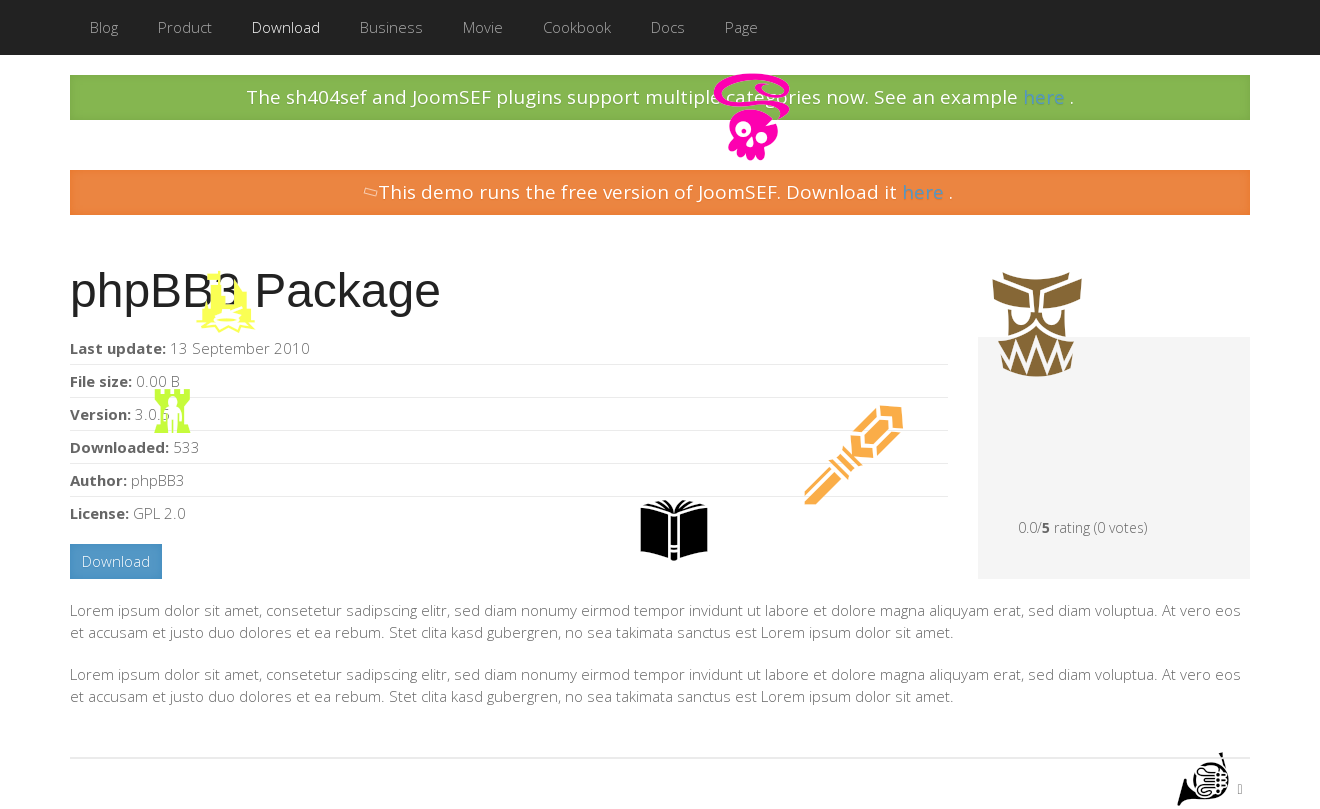 The image size is (1320, 809). I want to click on cast a spell or use magic ability, so click(854, 454).